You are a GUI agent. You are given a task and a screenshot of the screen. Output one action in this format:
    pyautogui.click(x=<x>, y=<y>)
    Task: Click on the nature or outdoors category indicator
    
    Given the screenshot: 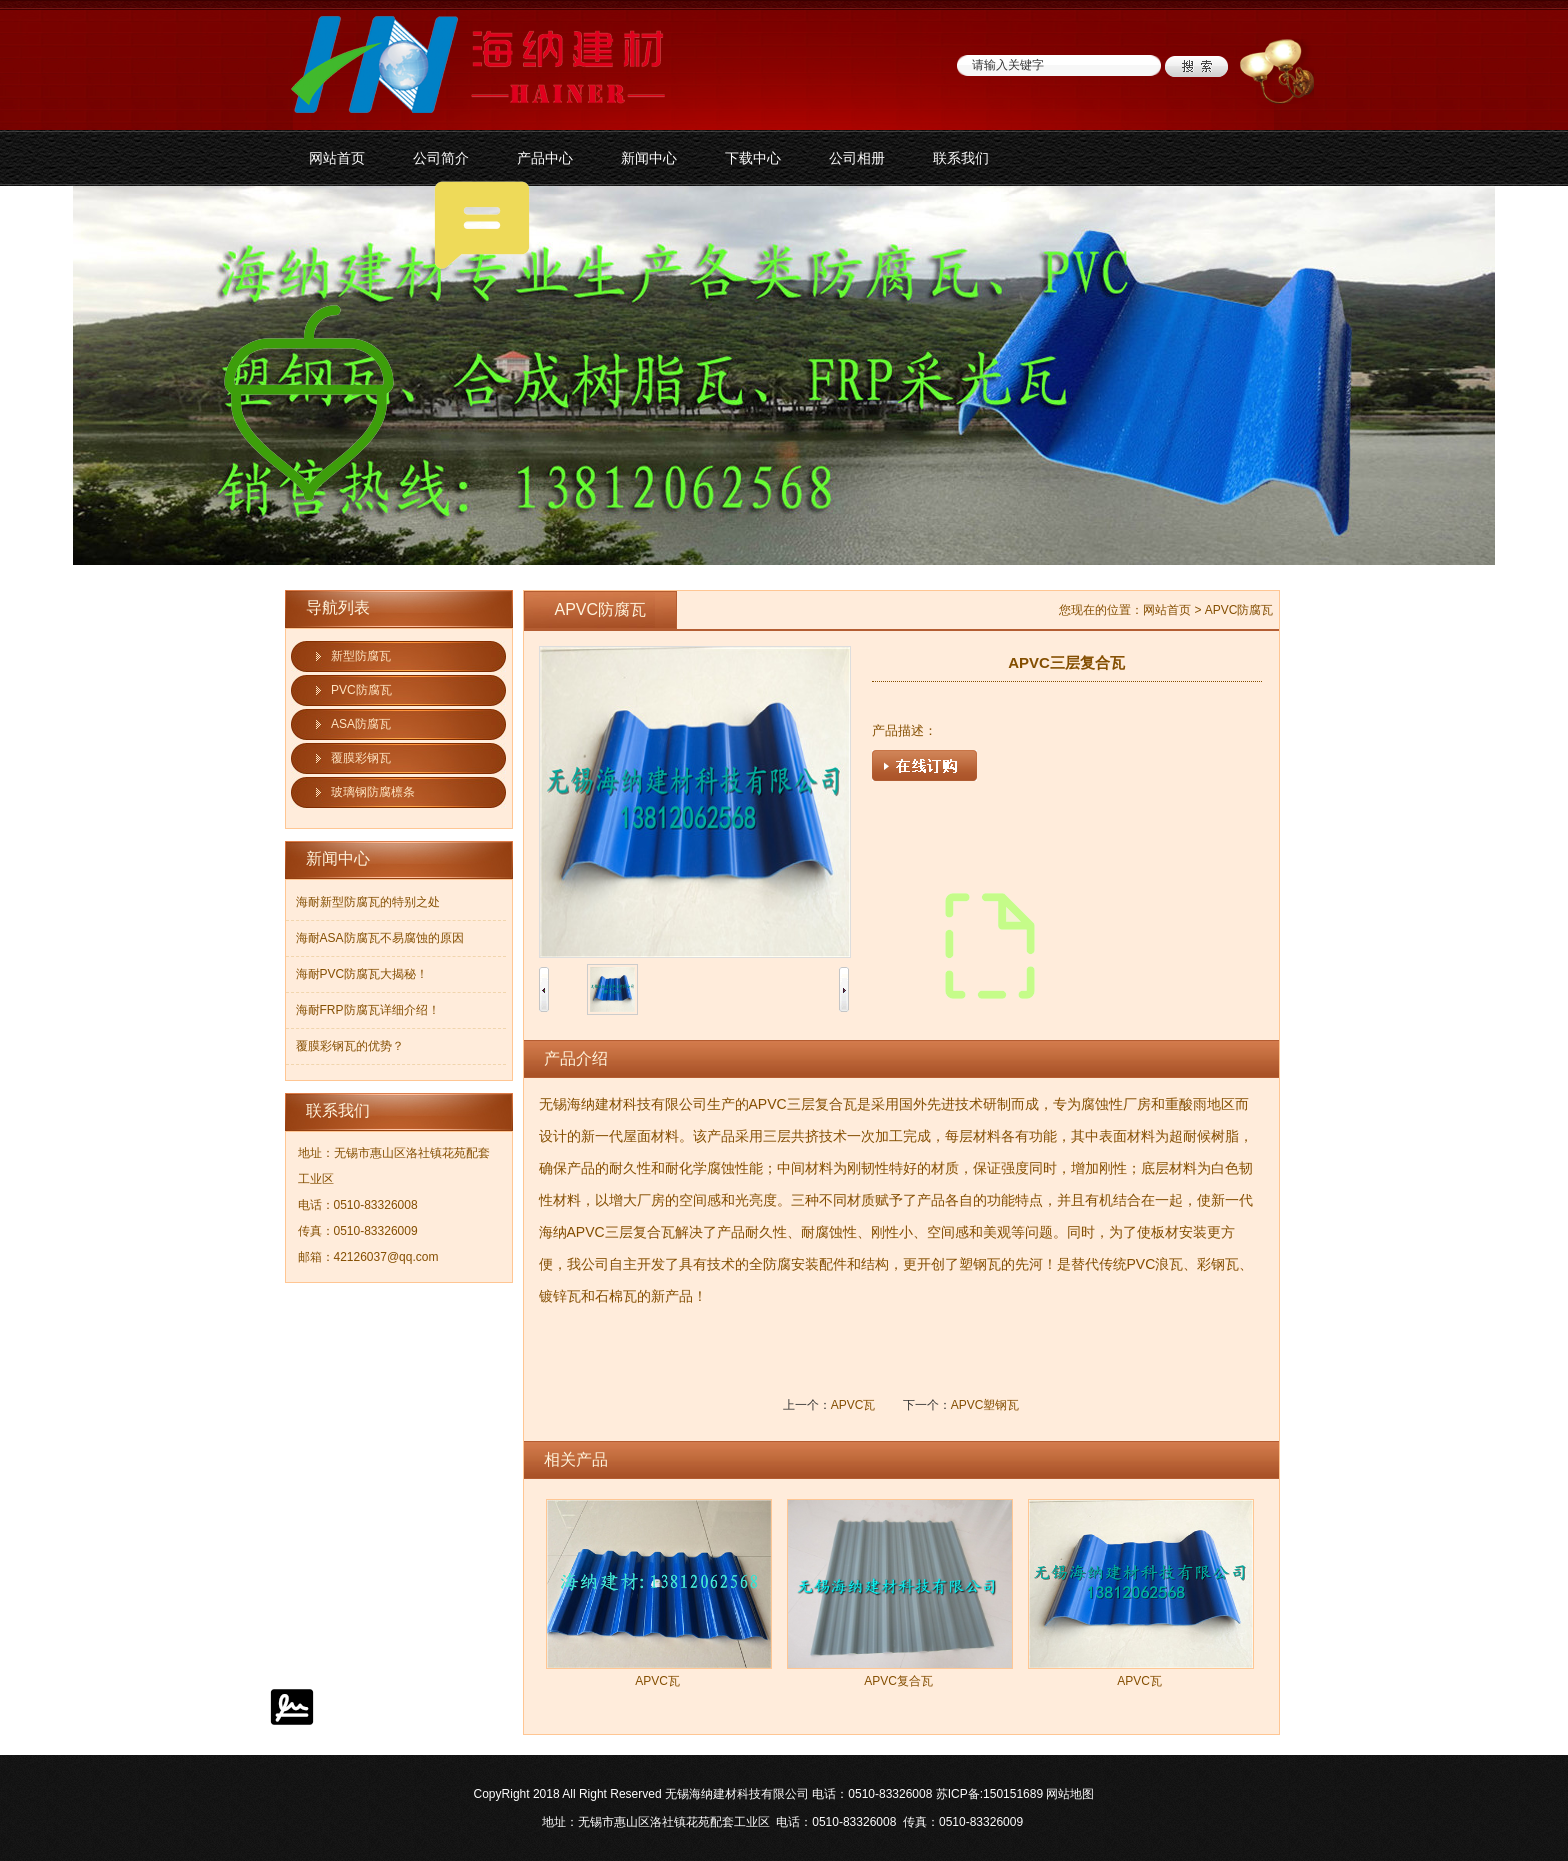 What is the action you would take?
    pyautogui.click(x=309, y=403)
    